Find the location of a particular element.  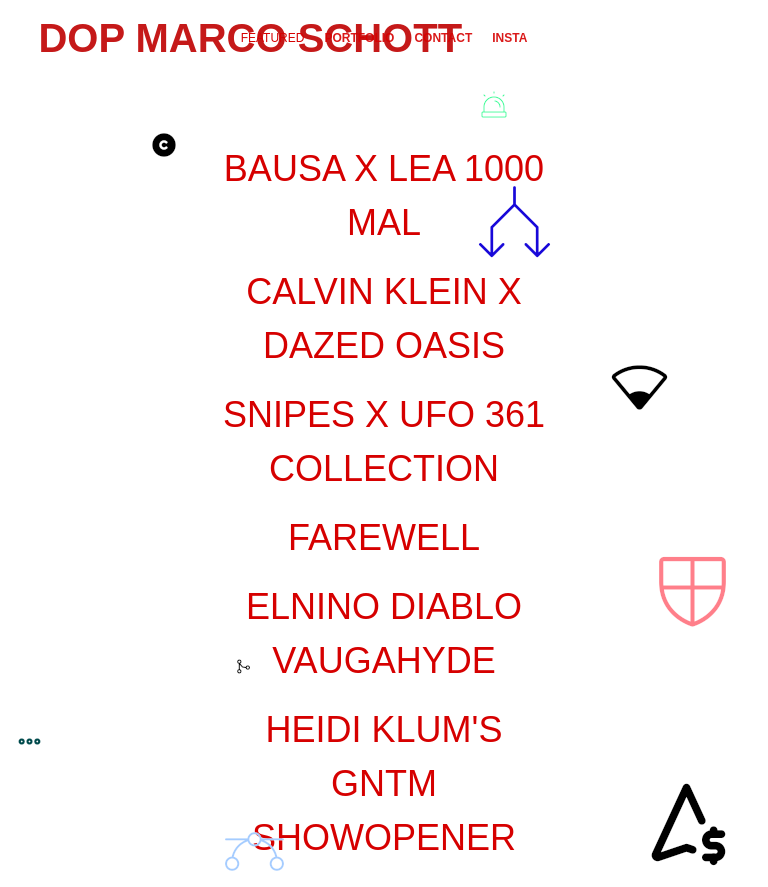

indicates an active alert or warning is located at coordinates (494, 107).